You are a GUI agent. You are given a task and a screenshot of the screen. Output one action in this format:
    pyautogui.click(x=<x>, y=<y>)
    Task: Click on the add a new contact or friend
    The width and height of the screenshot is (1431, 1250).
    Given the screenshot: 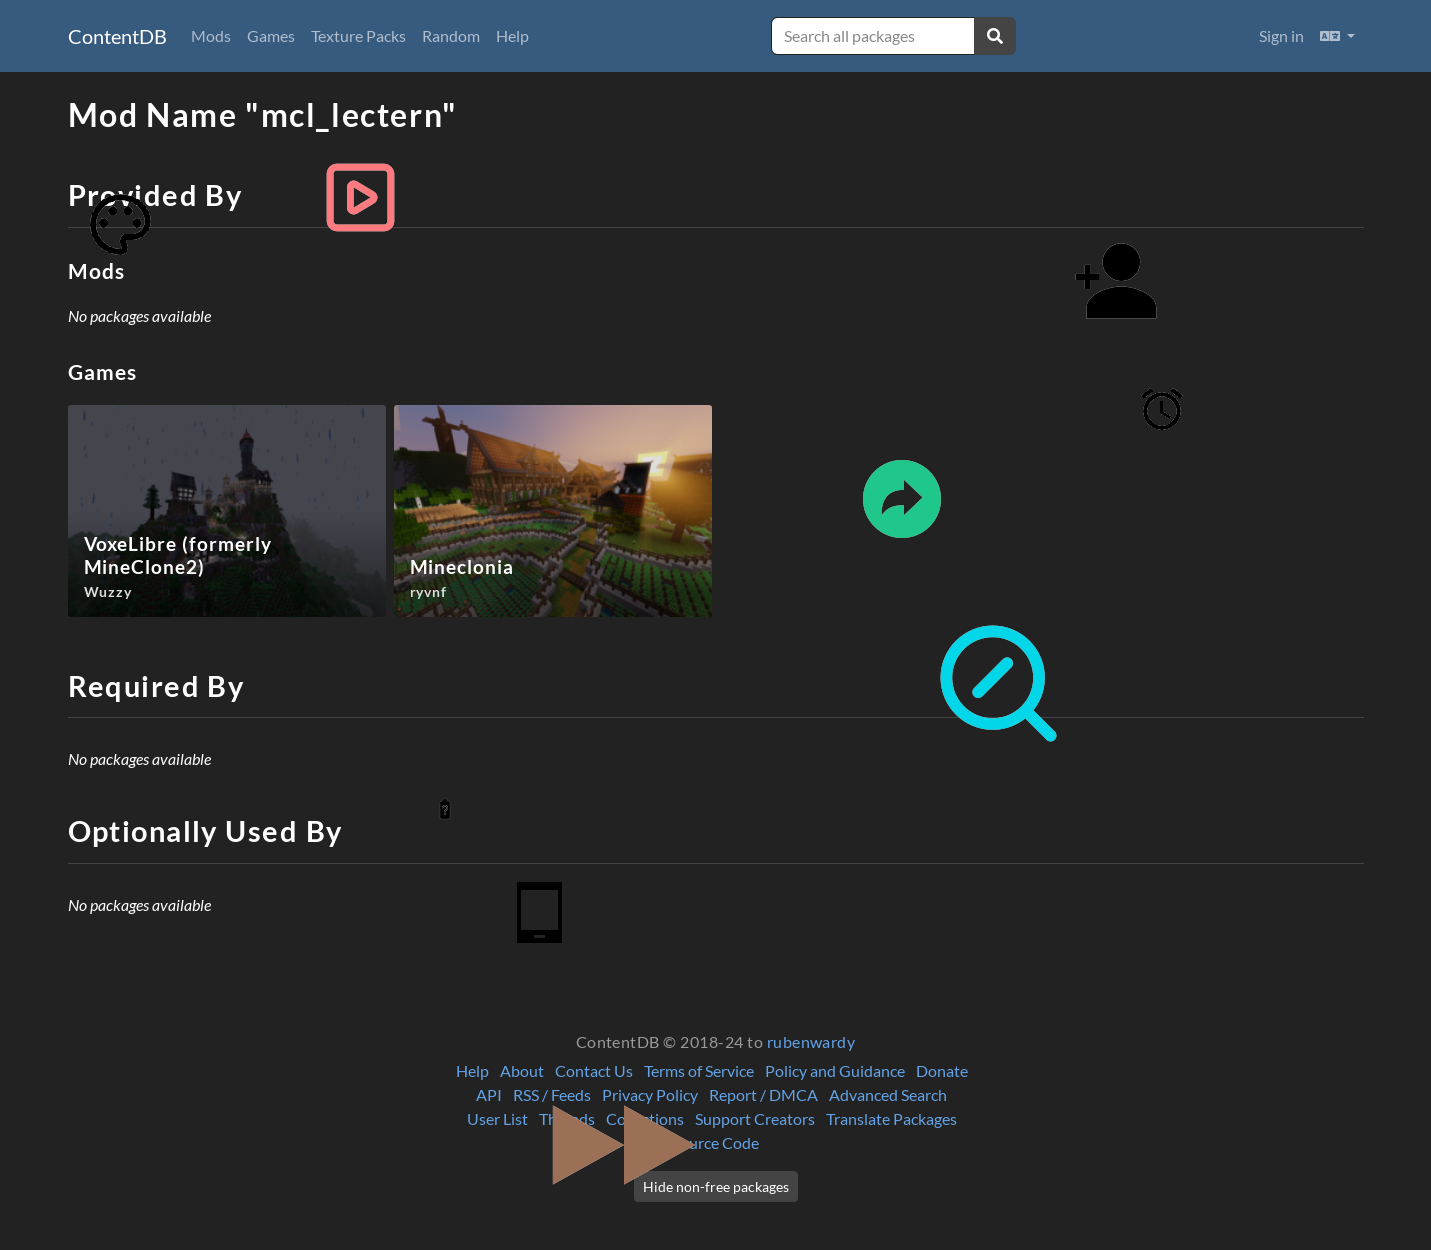 What is the action you would take?
    pyautogui.click(x=1116, y=281)
    